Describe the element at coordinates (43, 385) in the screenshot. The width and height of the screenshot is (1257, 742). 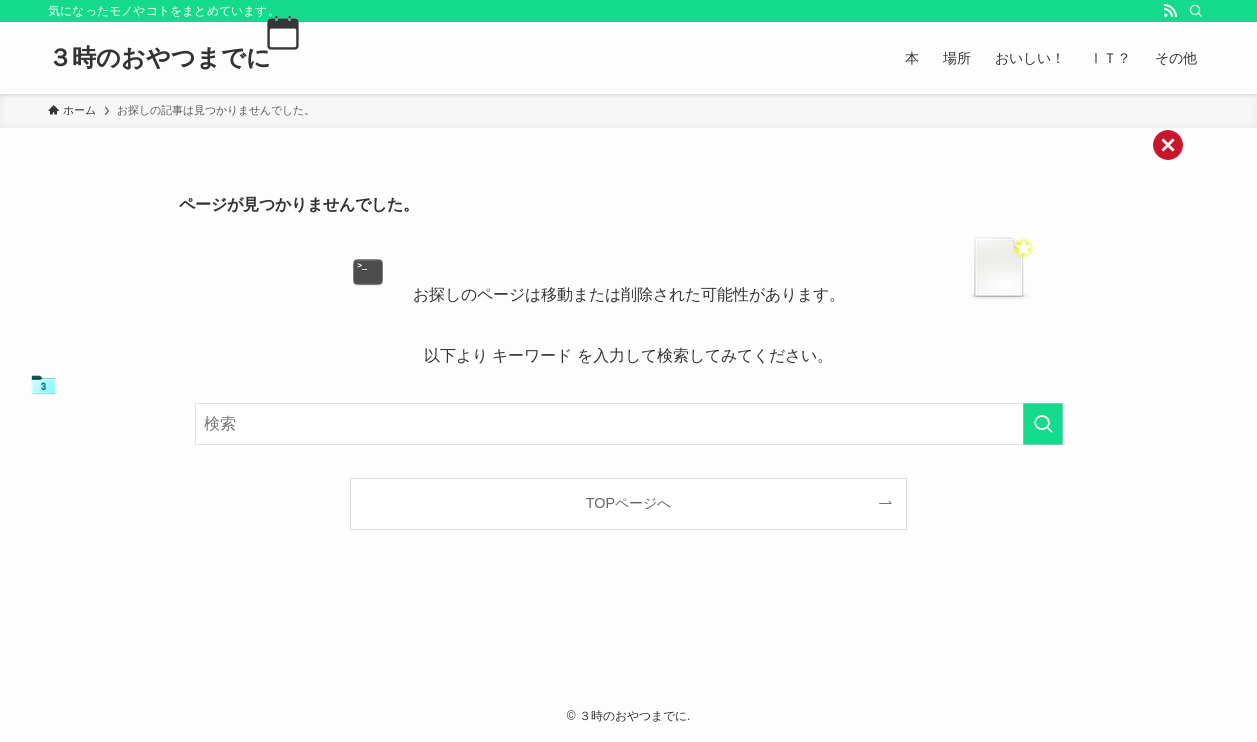
I see `folder containing autodesk 3ds max project files` at that location.